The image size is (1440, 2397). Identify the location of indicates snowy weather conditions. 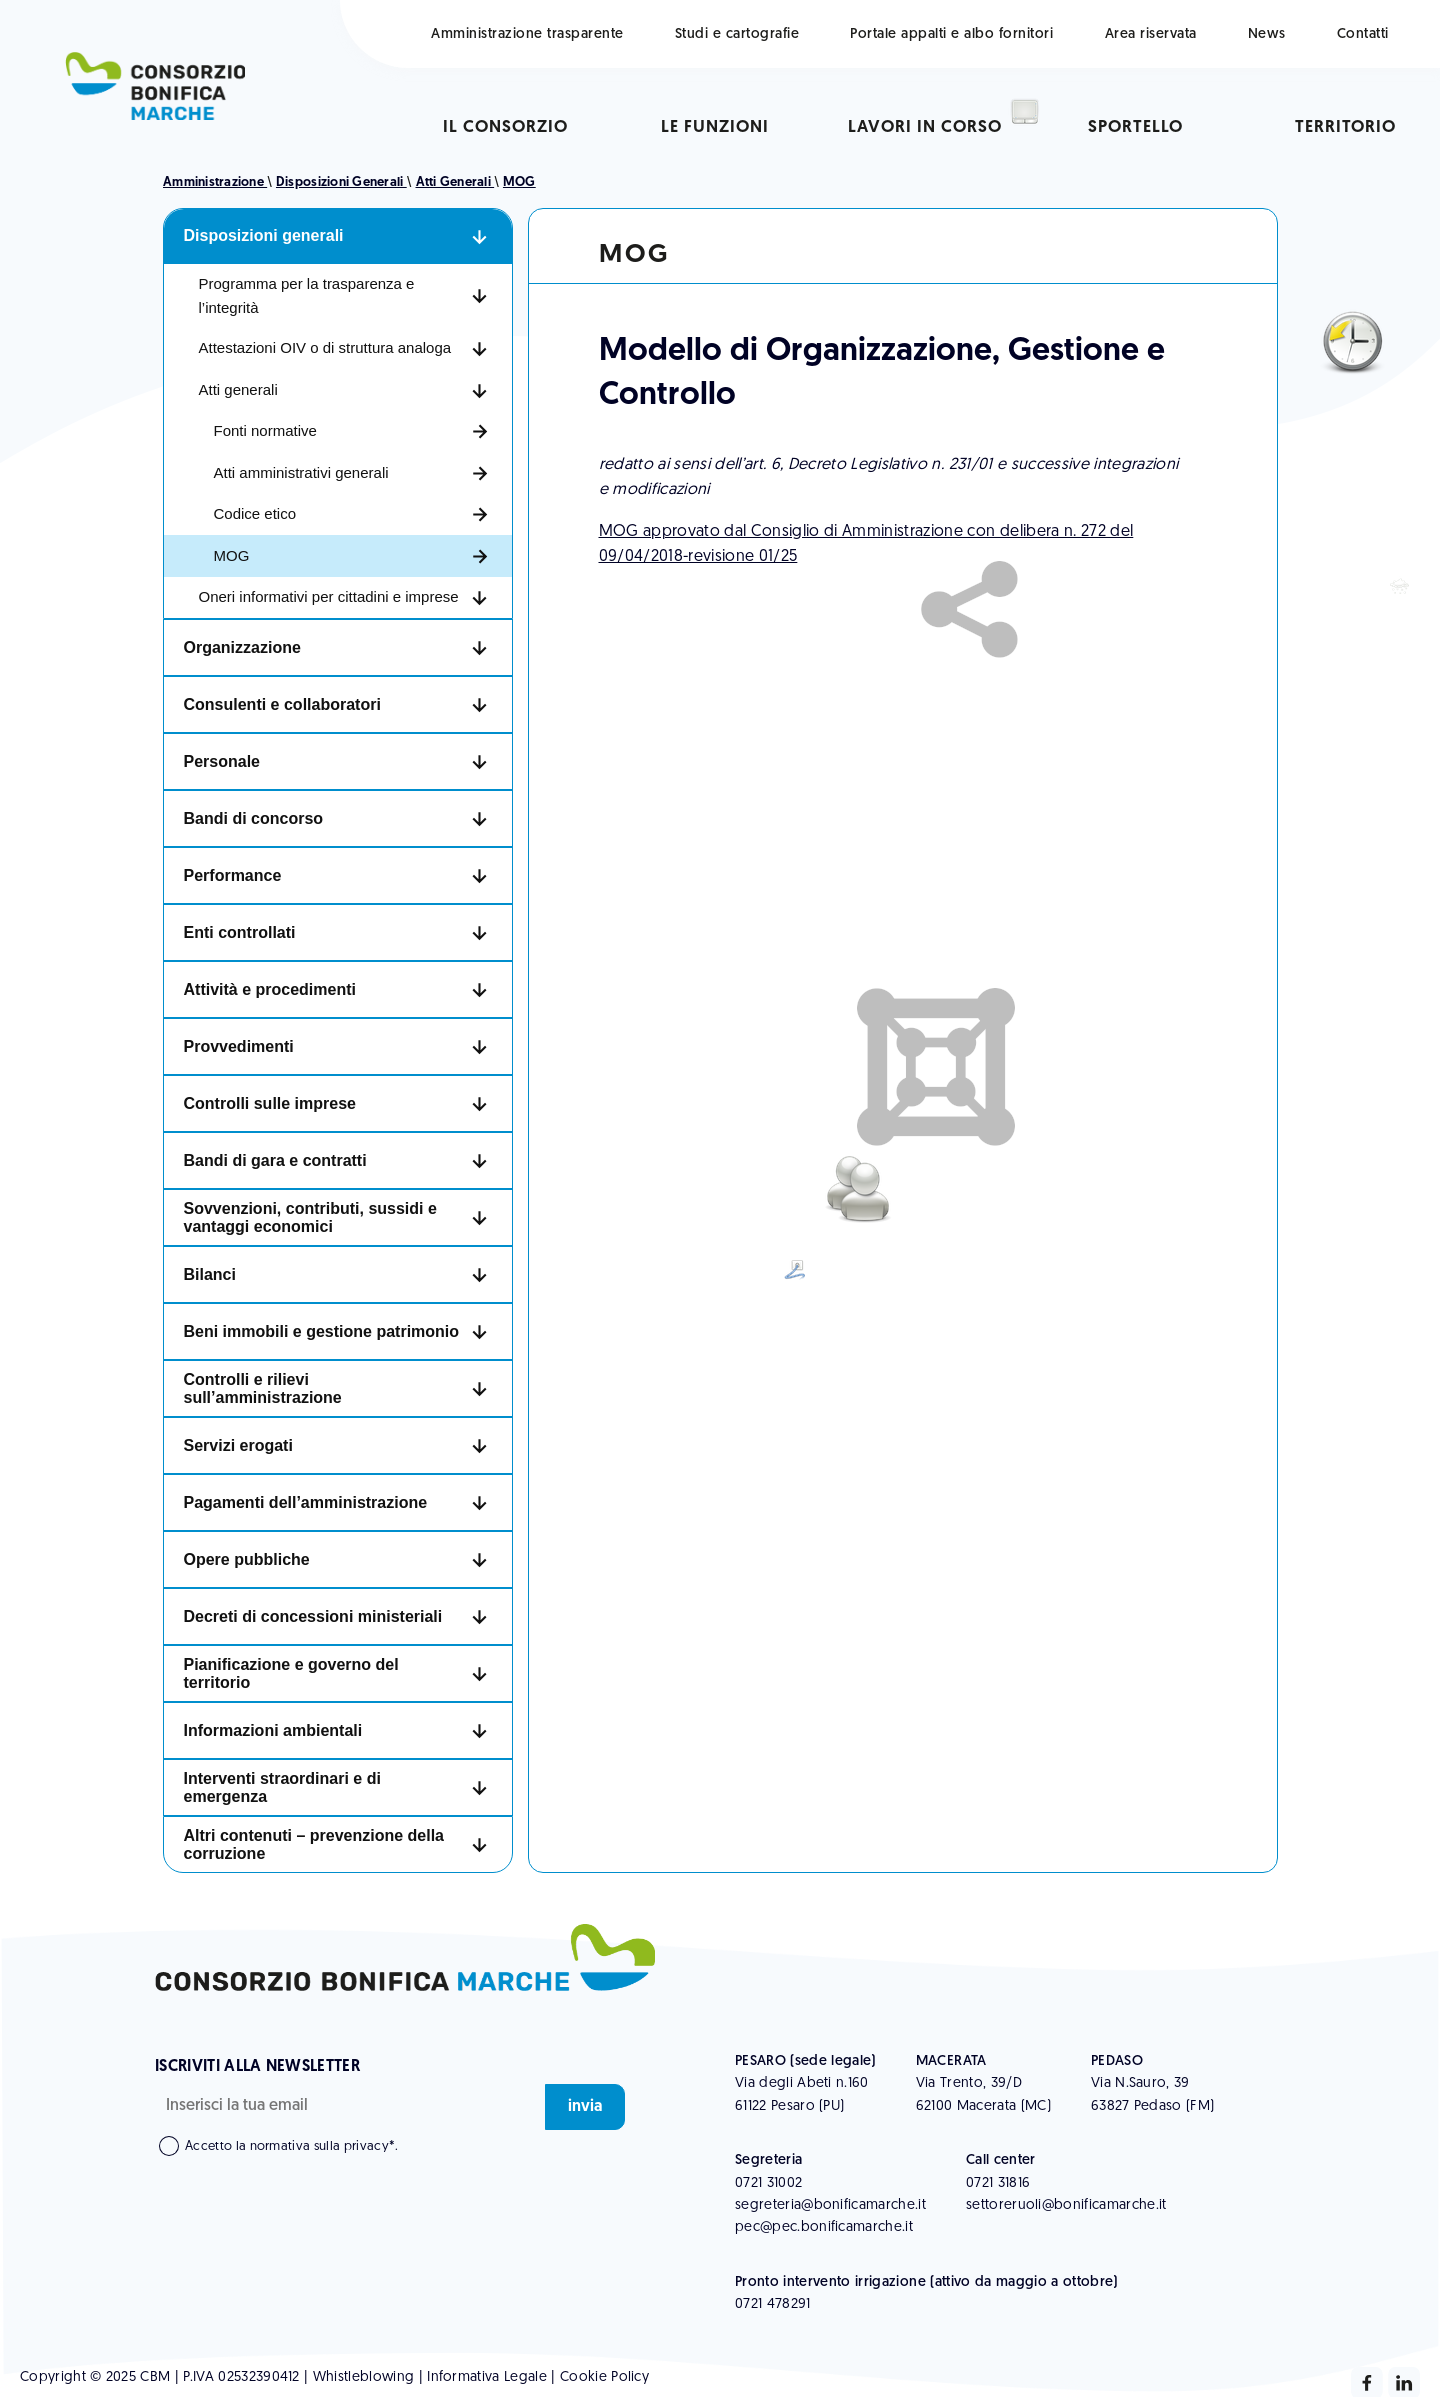
(1399, 584).